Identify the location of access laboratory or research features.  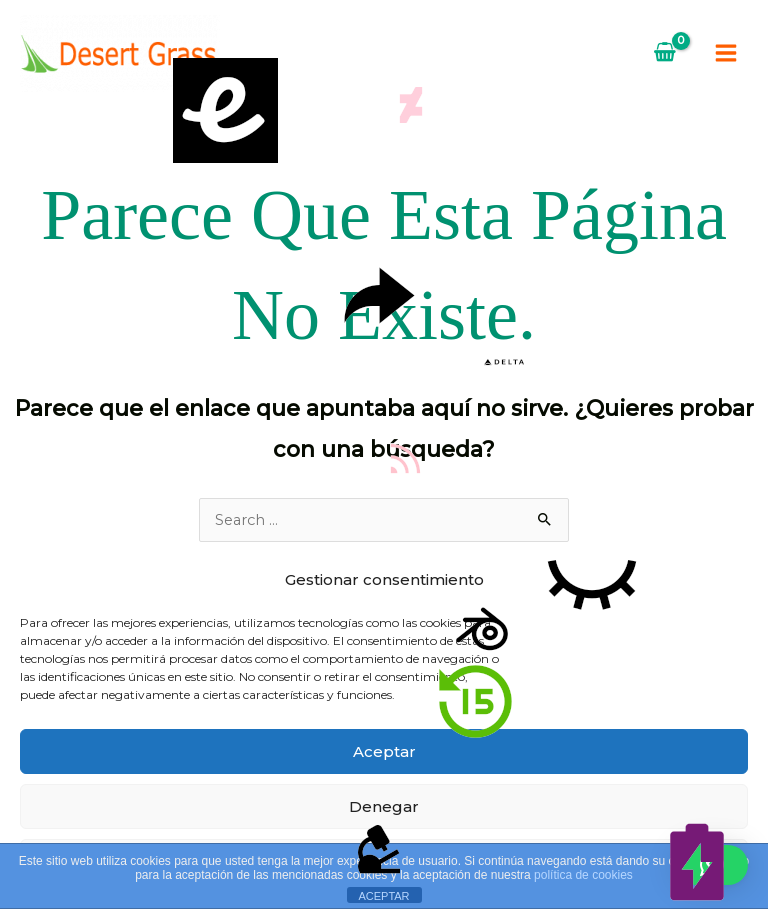
(379, 850).